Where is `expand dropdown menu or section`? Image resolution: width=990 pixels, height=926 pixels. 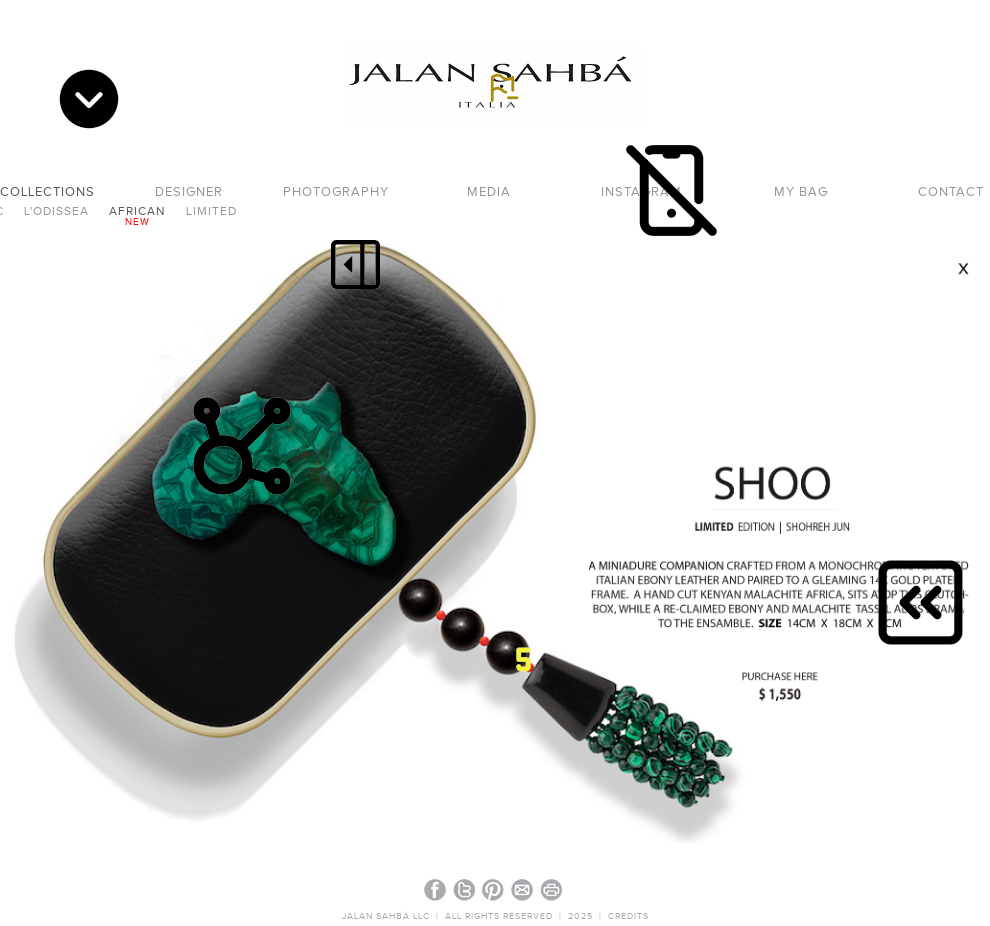
expand dropdown menu or section is located at coordinates (89, 99).